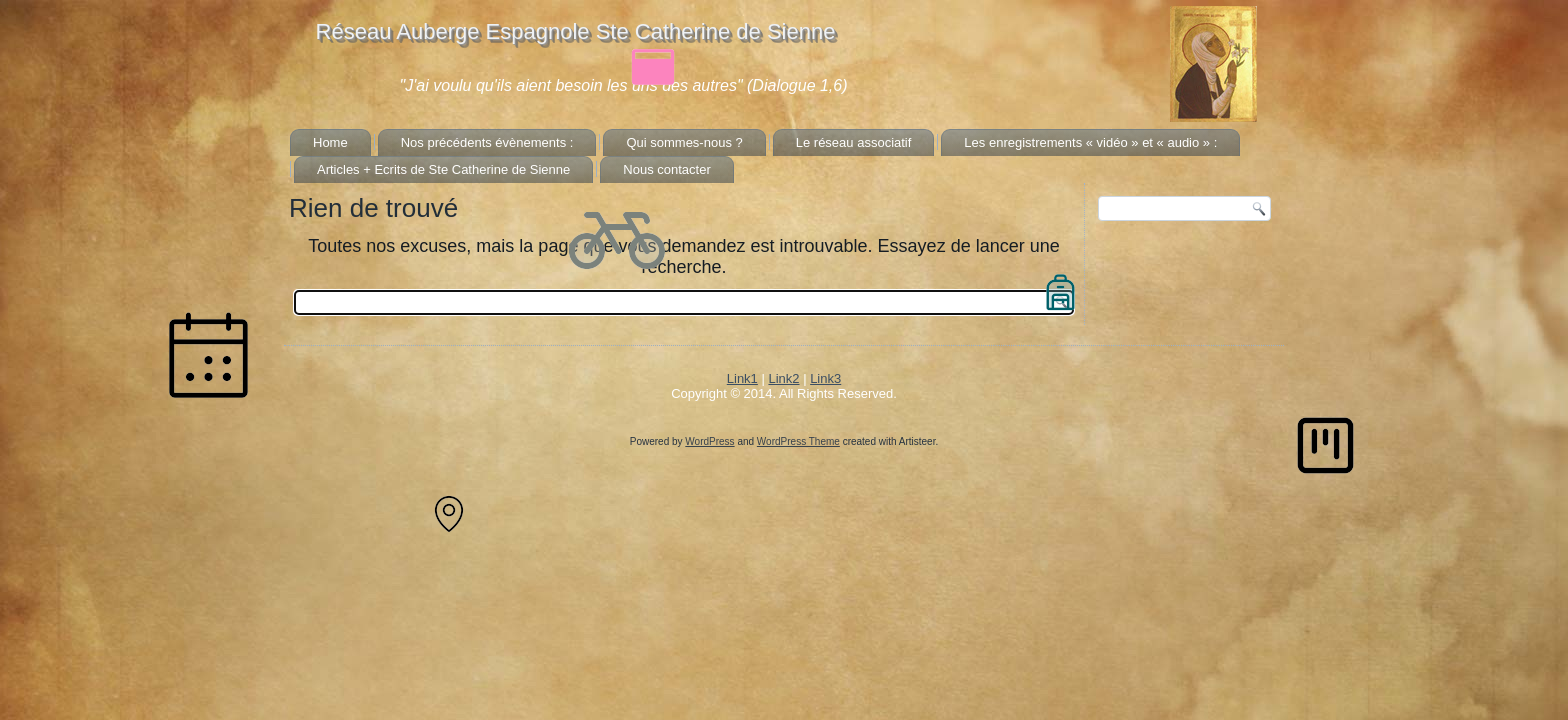  I want to click on view calendar events, so click(208, 358).